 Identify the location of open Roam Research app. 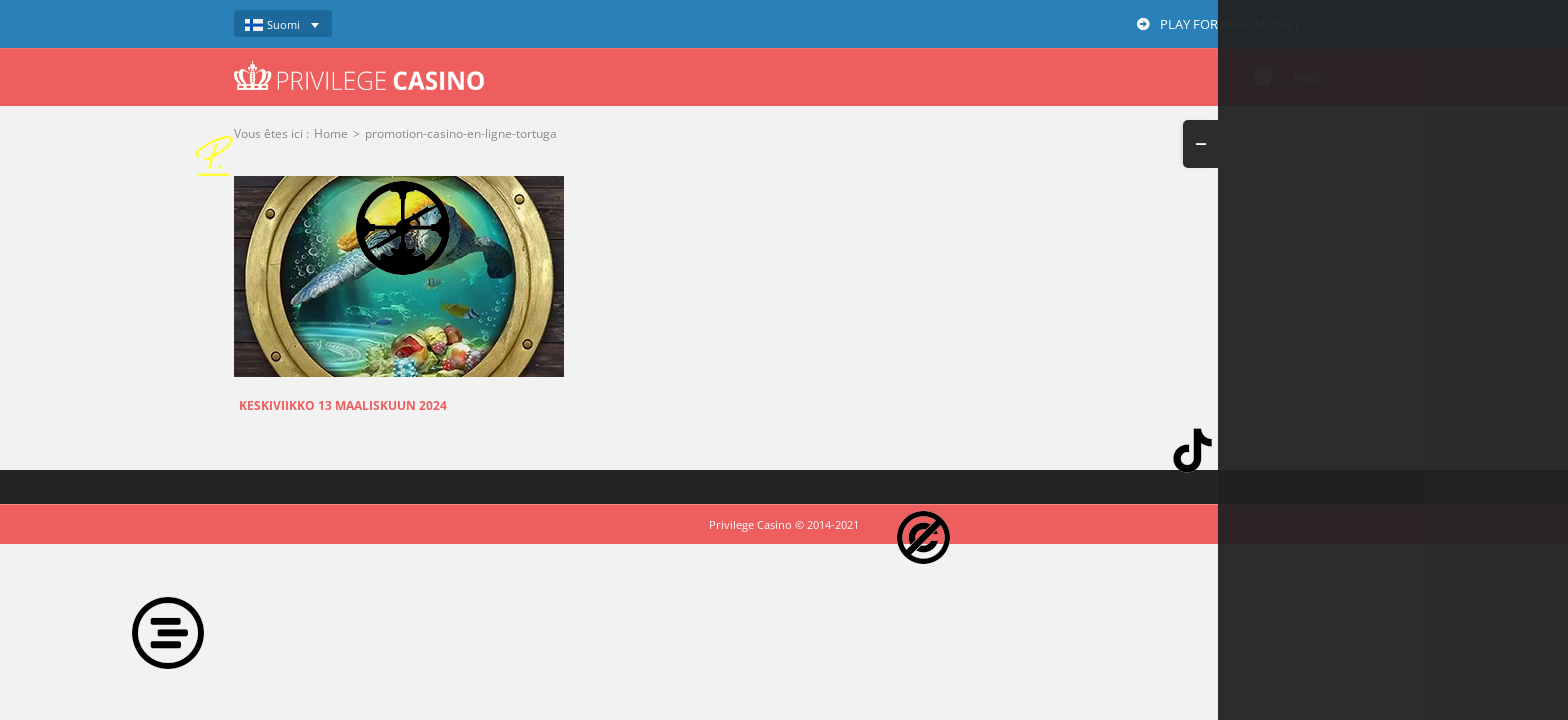
(403, 228).